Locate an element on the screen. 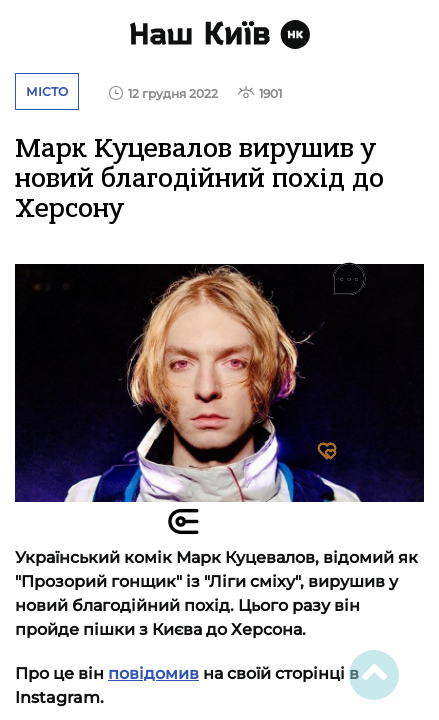 The width and height of the screenshot is (439, 720). view liked or favorited items is located at coordinates (327, 451).